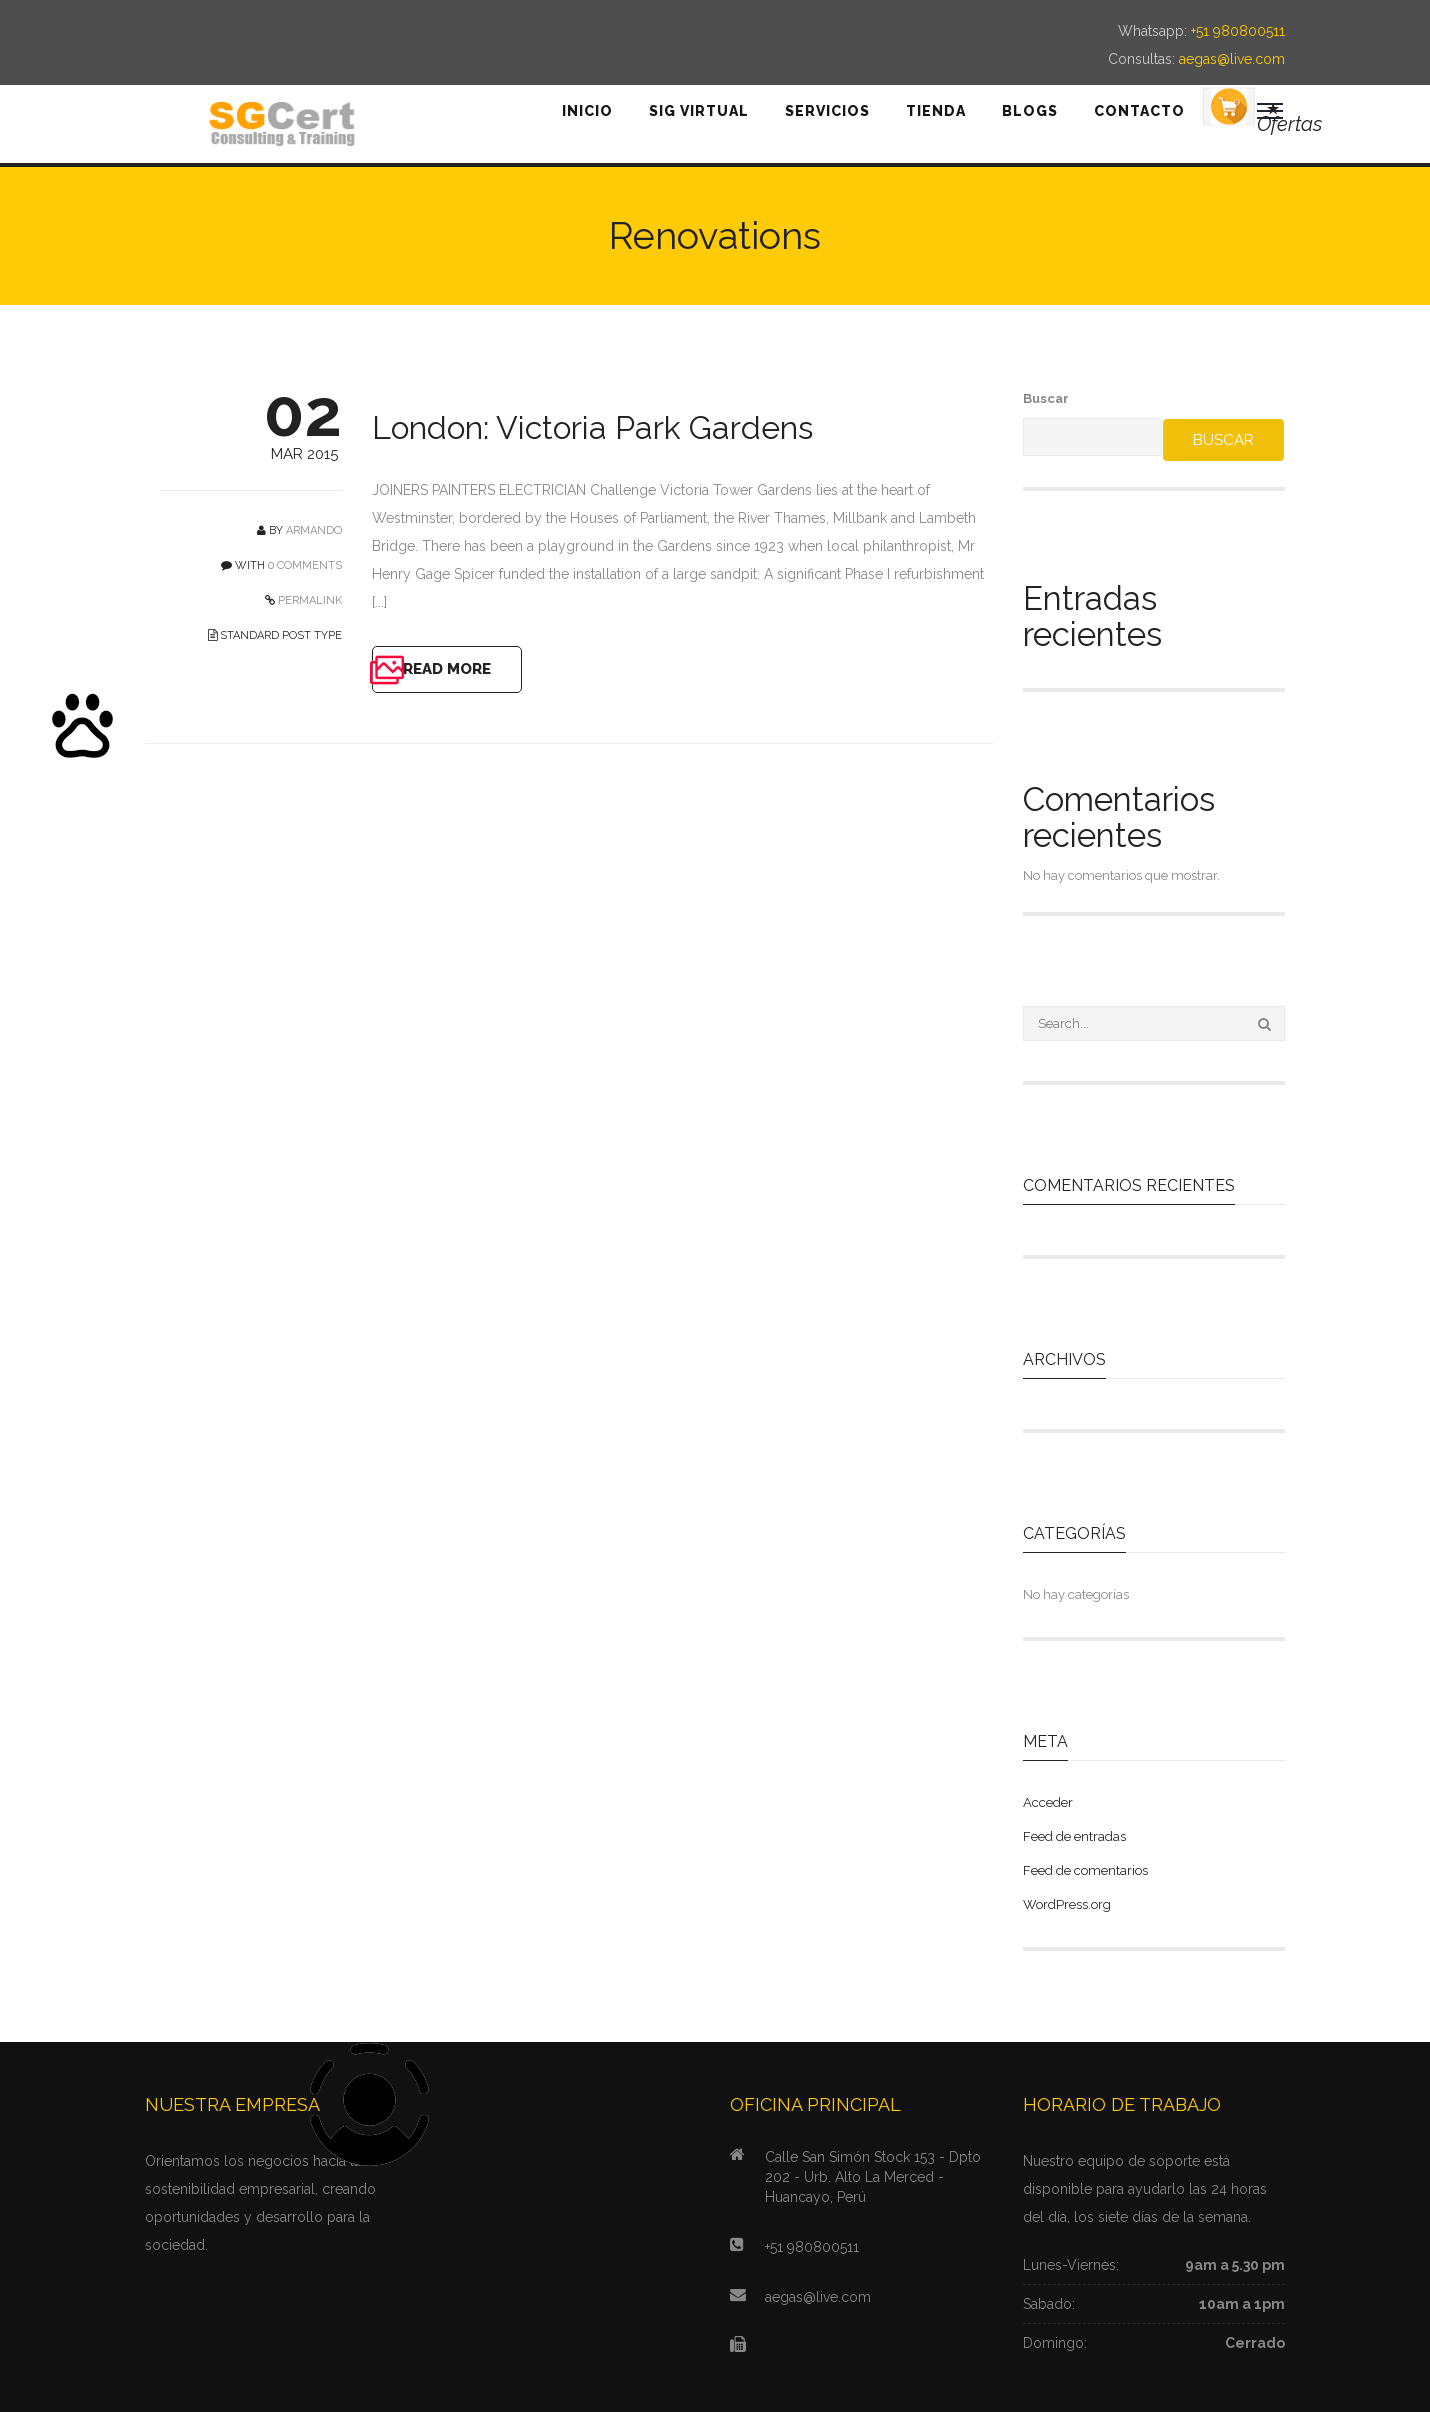 The image size is (1430, 2412). What do you see at coordinates (369, 2104) in the screenshot?
I see `incomplete or pending user profile` at bounding box center [369, 2104].